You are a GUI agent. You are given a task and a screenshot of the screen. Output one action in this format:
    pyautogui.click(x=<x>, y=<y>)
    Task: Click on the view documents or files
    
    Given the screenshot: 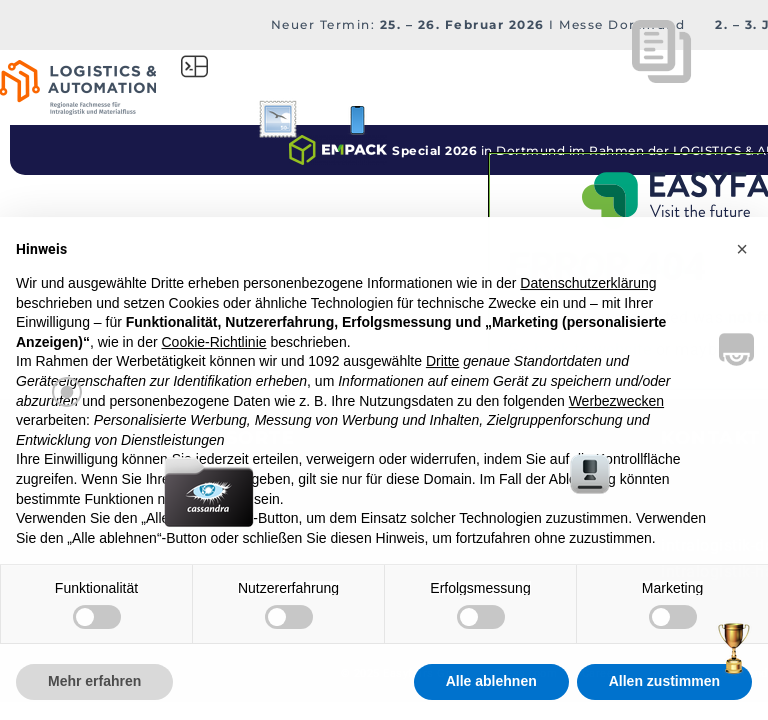 What is the action you would take?
    pyautogui.click(x=663, y=51)
    